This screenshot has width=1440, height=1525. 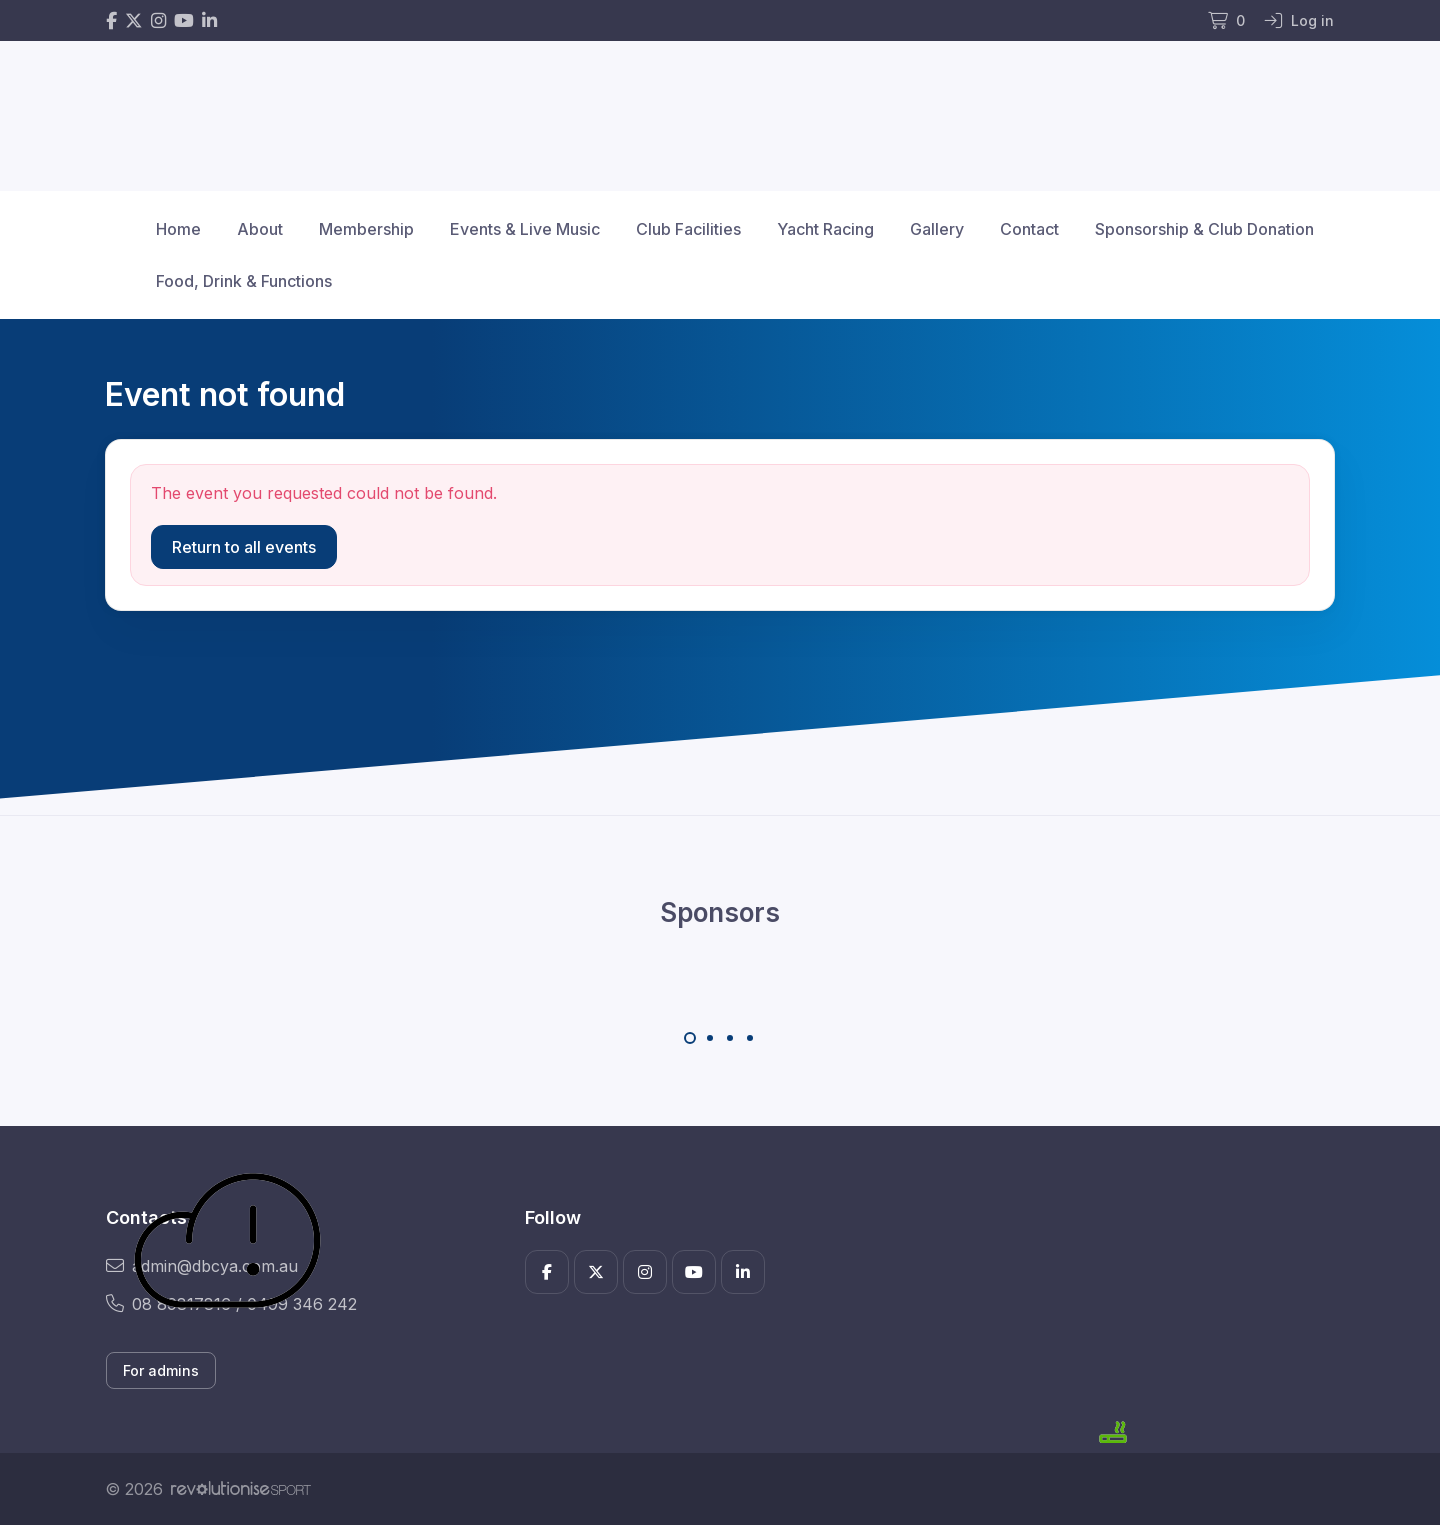 I want to click on cloud storage warning or alert, so click(x=227, y=1240).